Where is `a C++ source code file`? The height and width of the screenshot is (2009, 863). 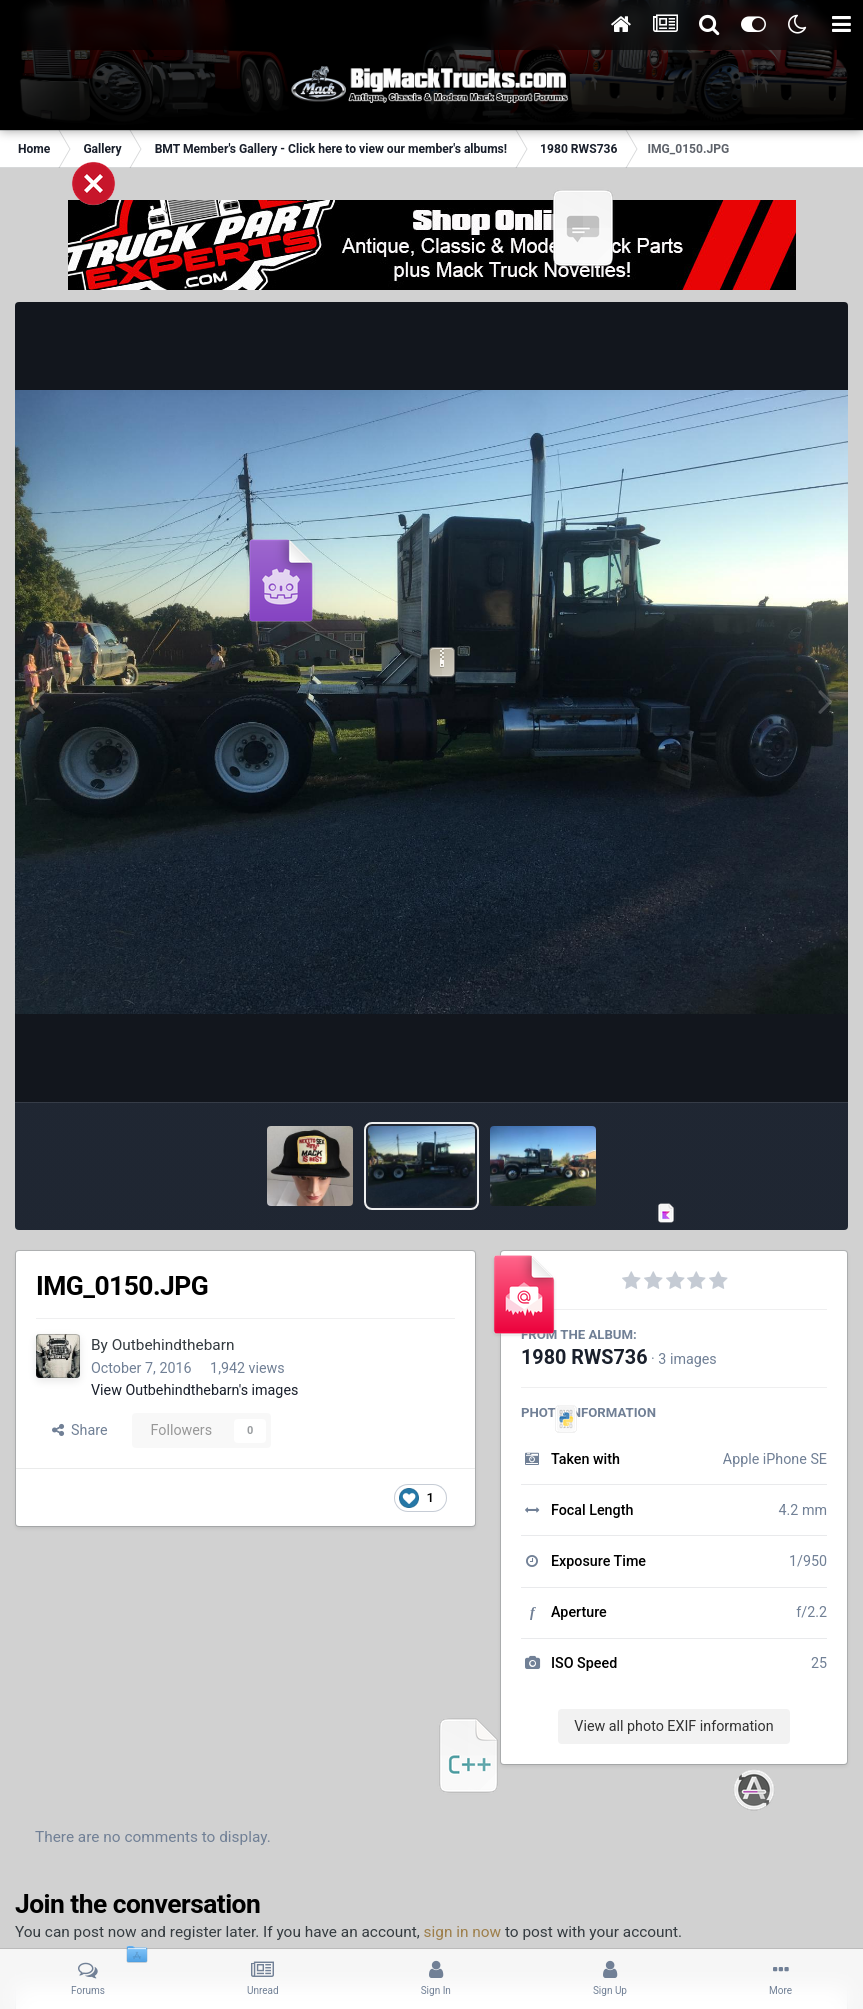
a C++ source code file is located at coordinates (468, 1755).